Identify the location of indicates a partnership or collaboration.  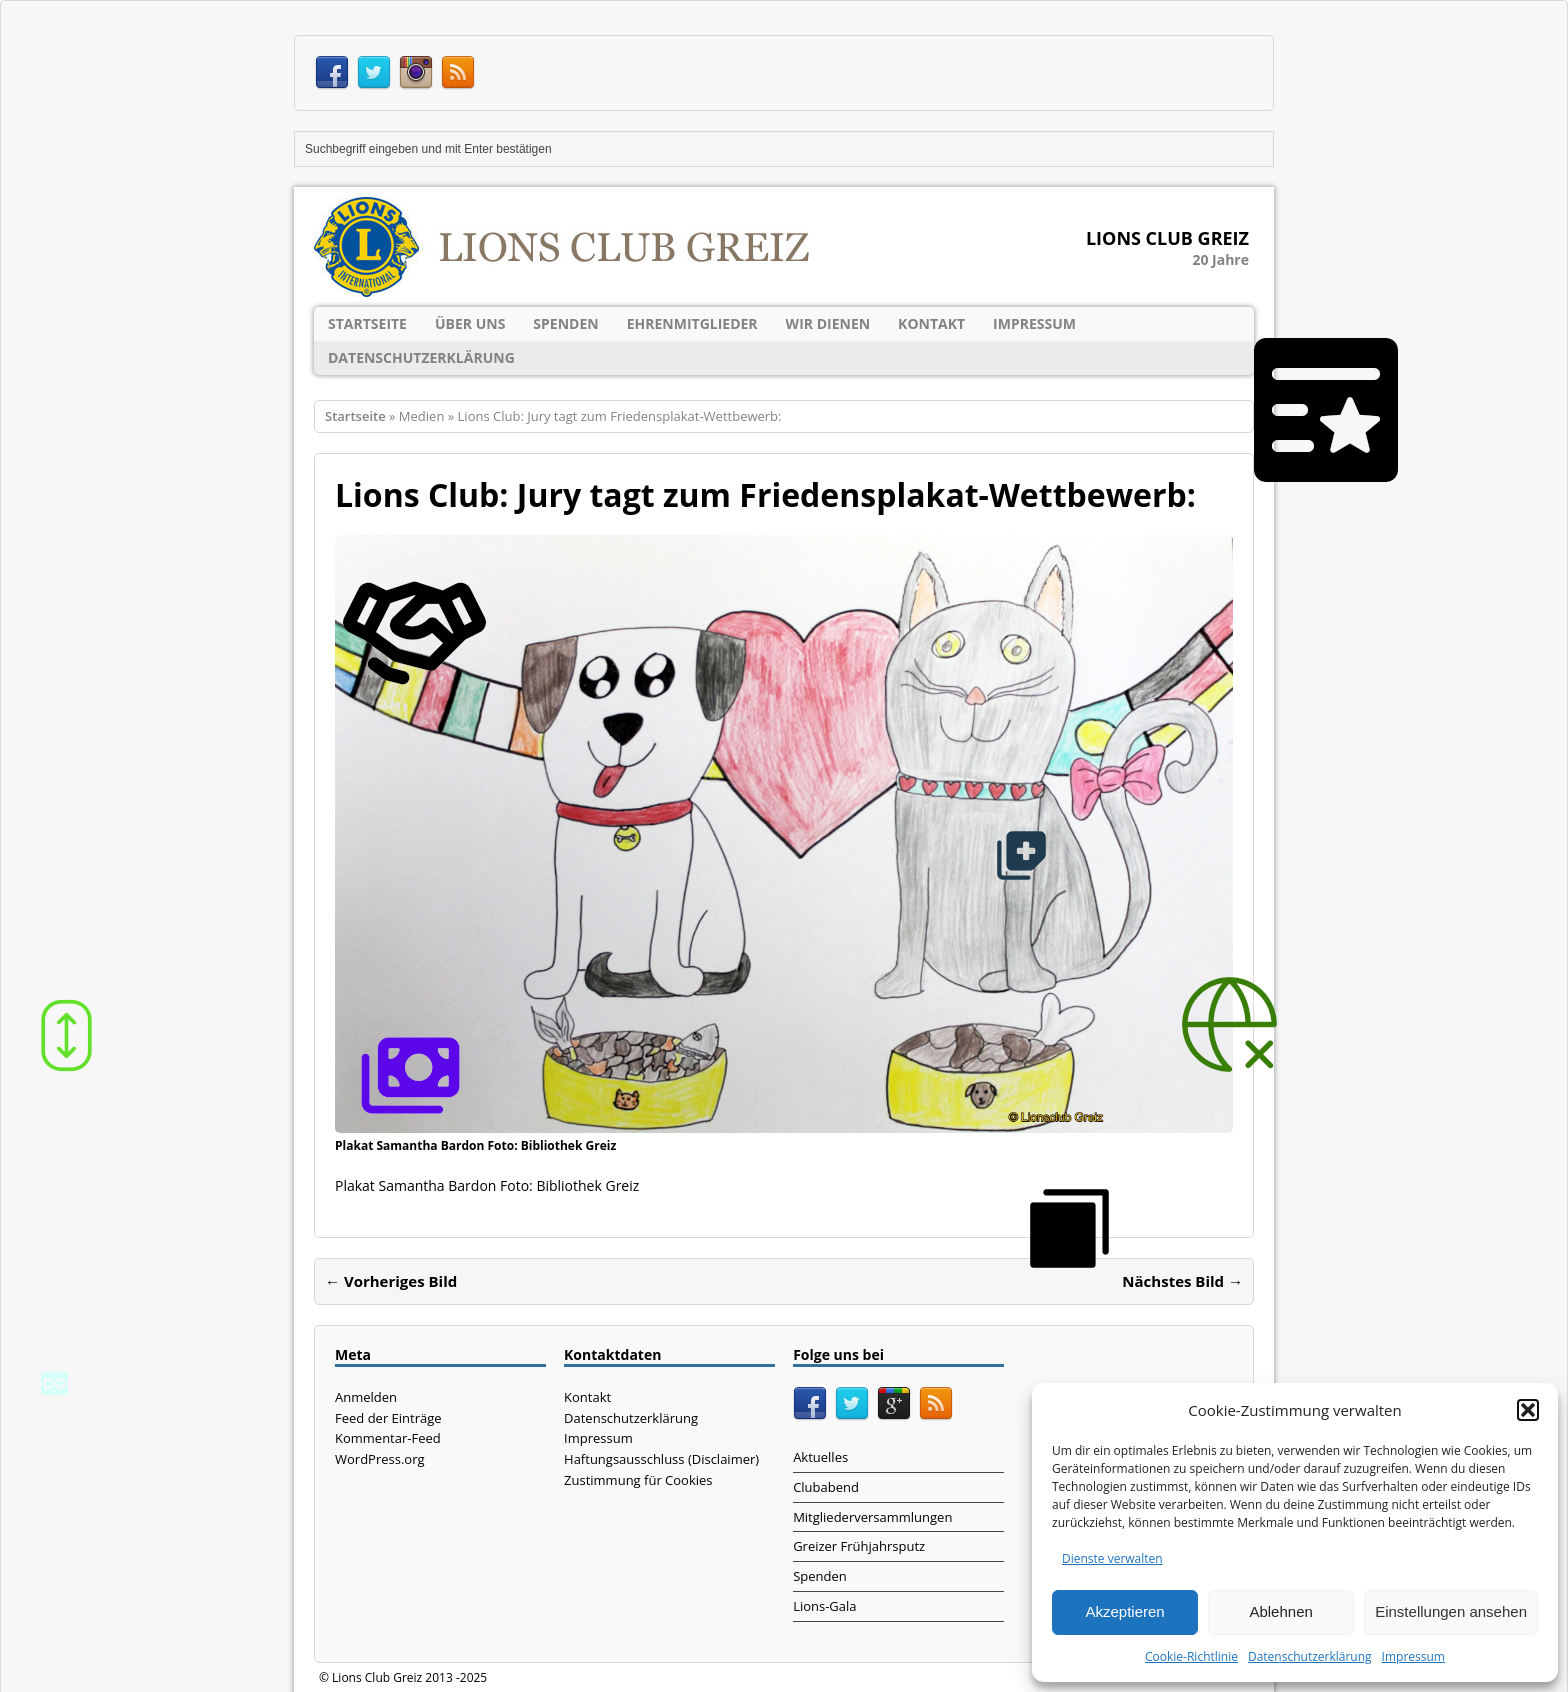
(414, 628).